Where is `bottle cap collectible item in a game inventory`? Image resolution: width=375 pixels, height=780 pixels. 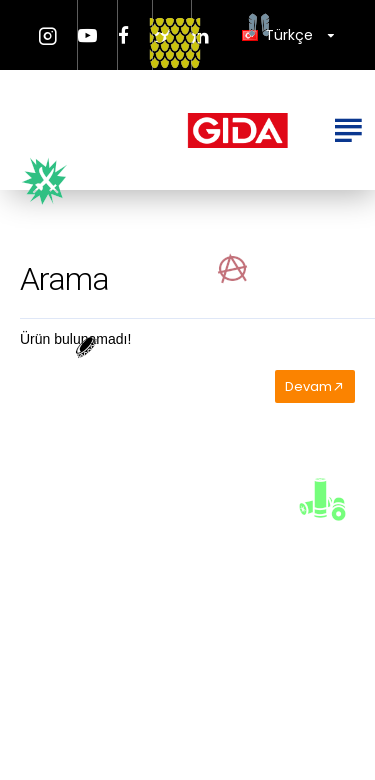
bottle cap collectible item in a game inventory is located at coordinates (86, 347).